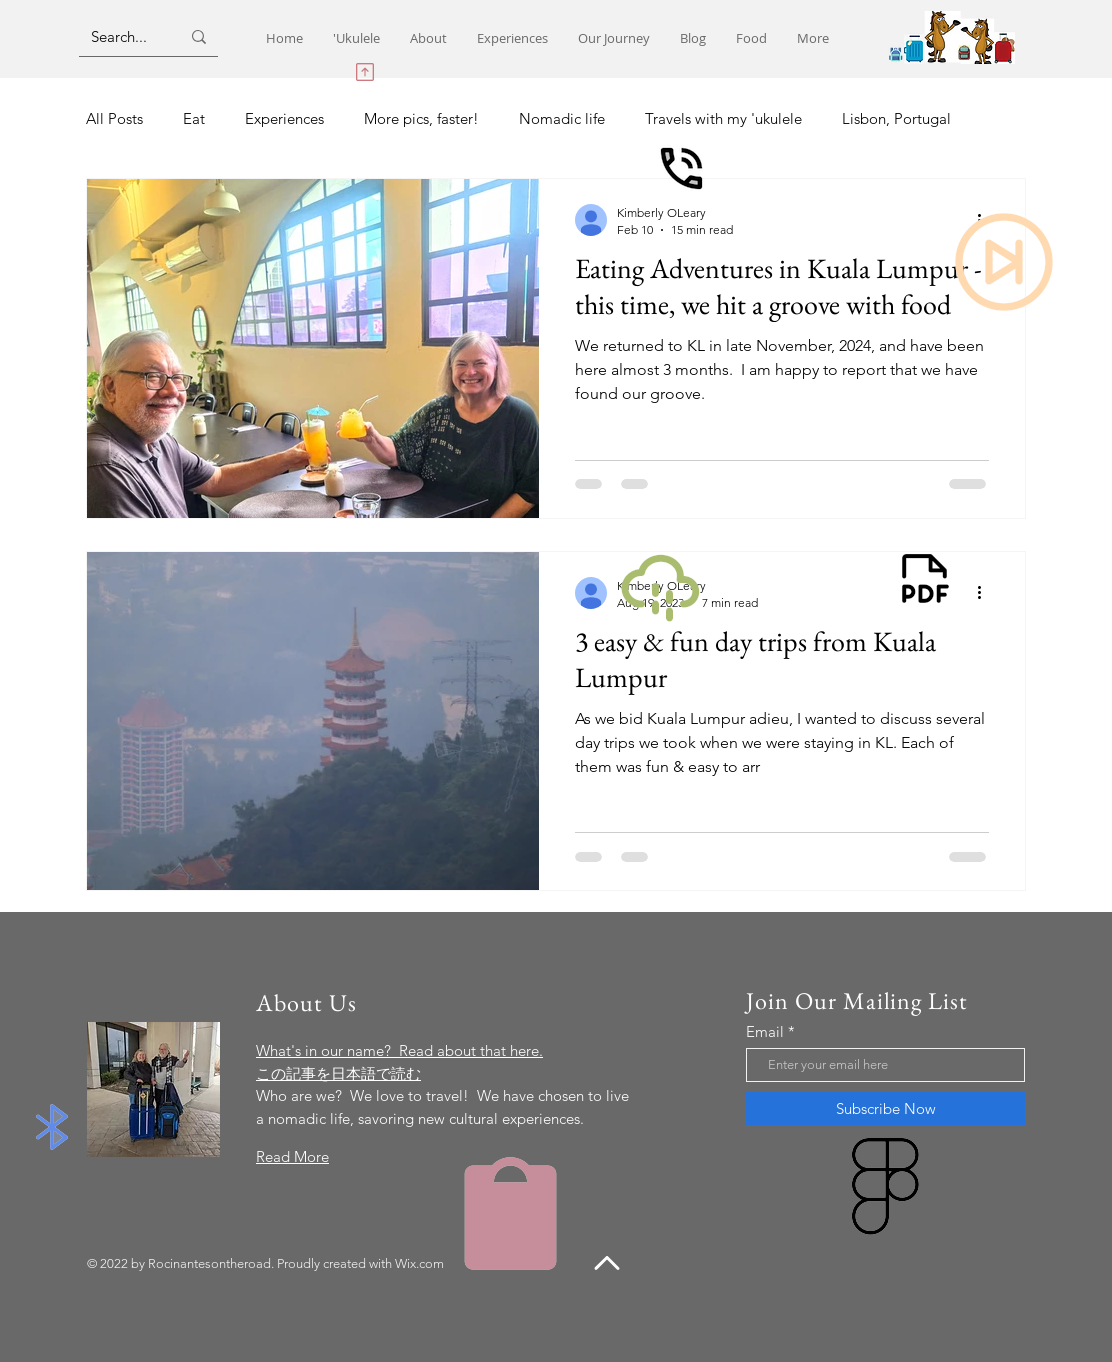 Image resolution: width=1112 pixels, height=1362 pixels. I want to click on open Figma design file, so click(883, 1184).